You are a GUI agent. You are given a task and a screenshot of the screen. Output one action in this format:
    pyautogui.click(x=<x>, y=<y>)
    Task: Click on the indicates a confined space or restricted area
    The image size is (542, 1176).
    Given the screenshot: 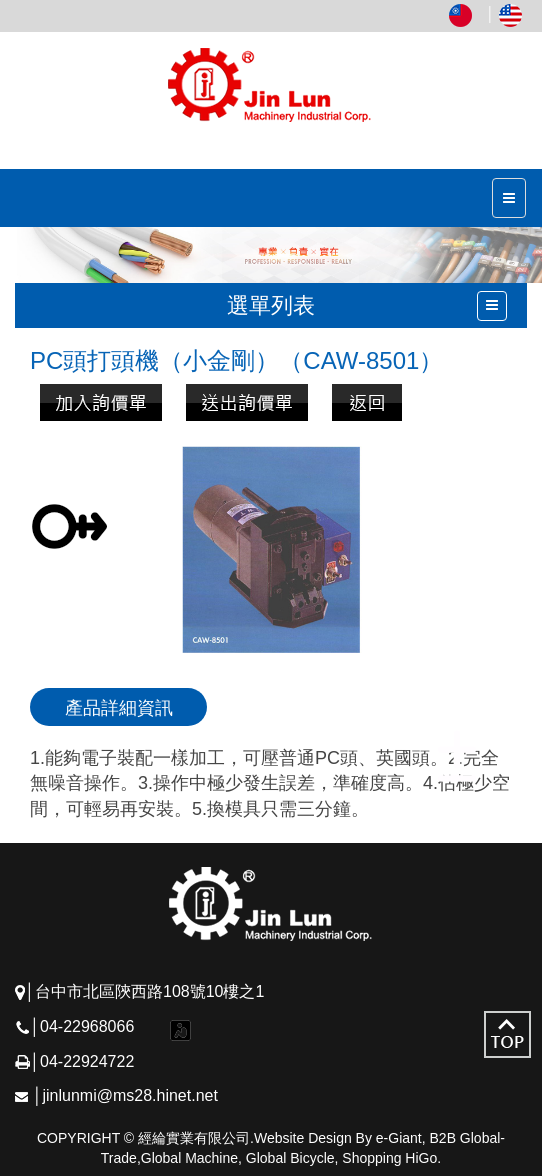 What is the action you would take?
    pyautogui.click(x=180, y=1030)
    